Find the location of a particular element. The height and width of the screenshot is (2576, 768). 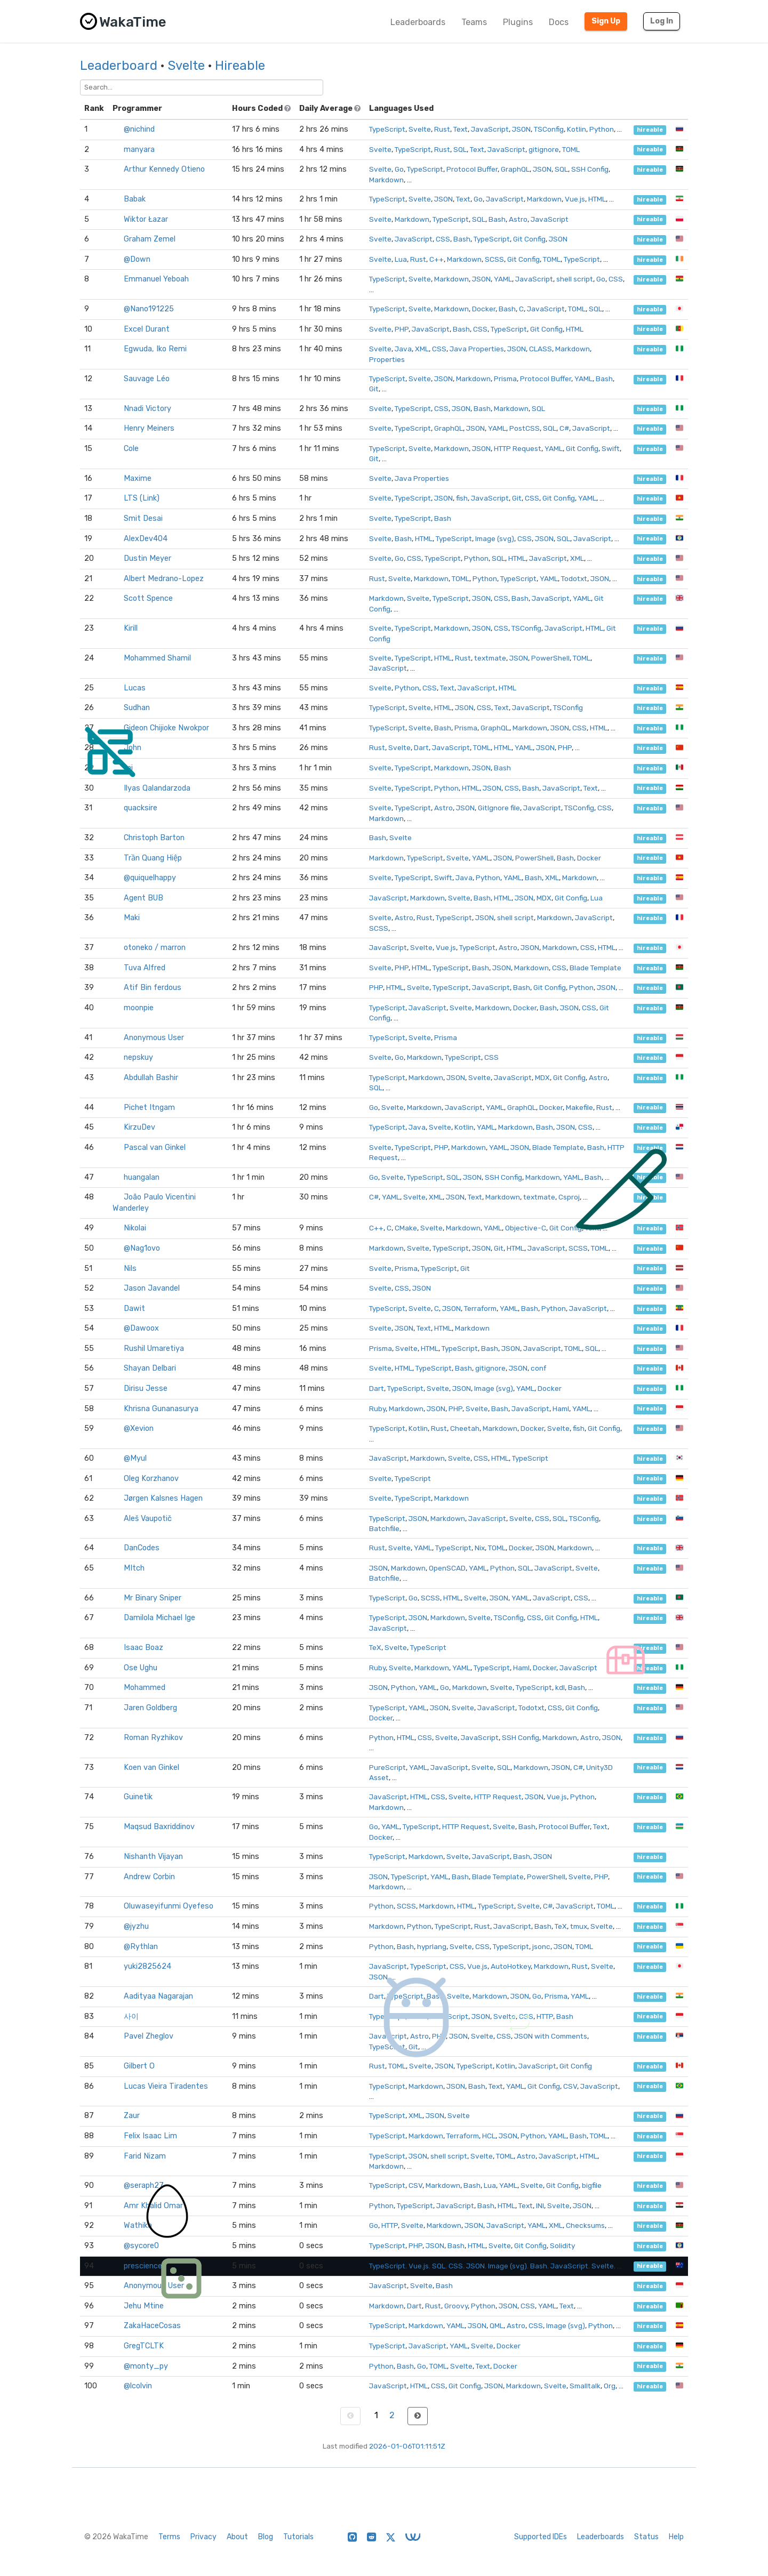

access cutting or slicing tools is located at coordinates (621, 1191).